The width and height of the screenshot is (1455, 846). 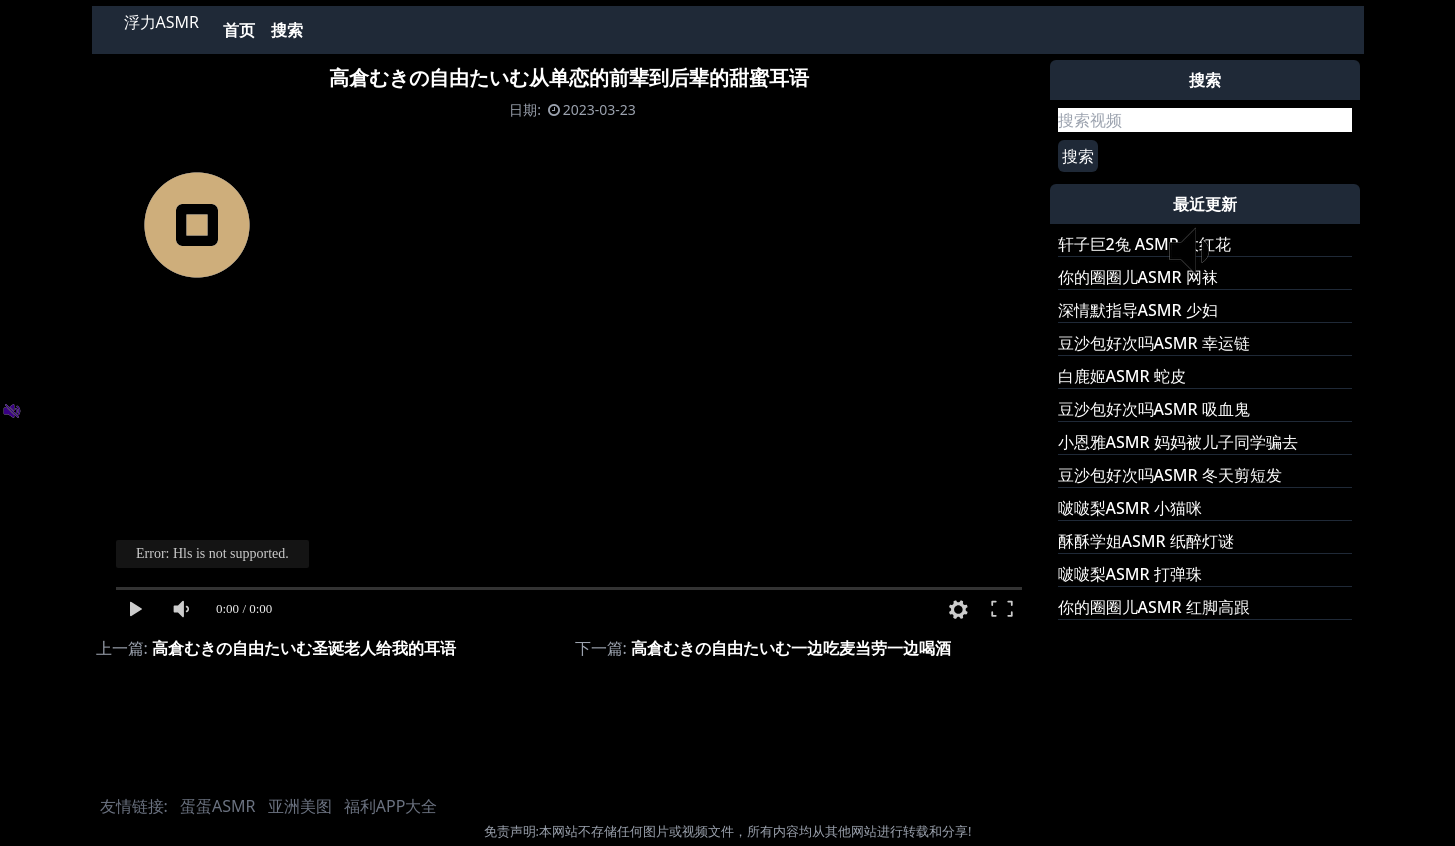 I want to click on stop media playback, so click(x=197, y=225).